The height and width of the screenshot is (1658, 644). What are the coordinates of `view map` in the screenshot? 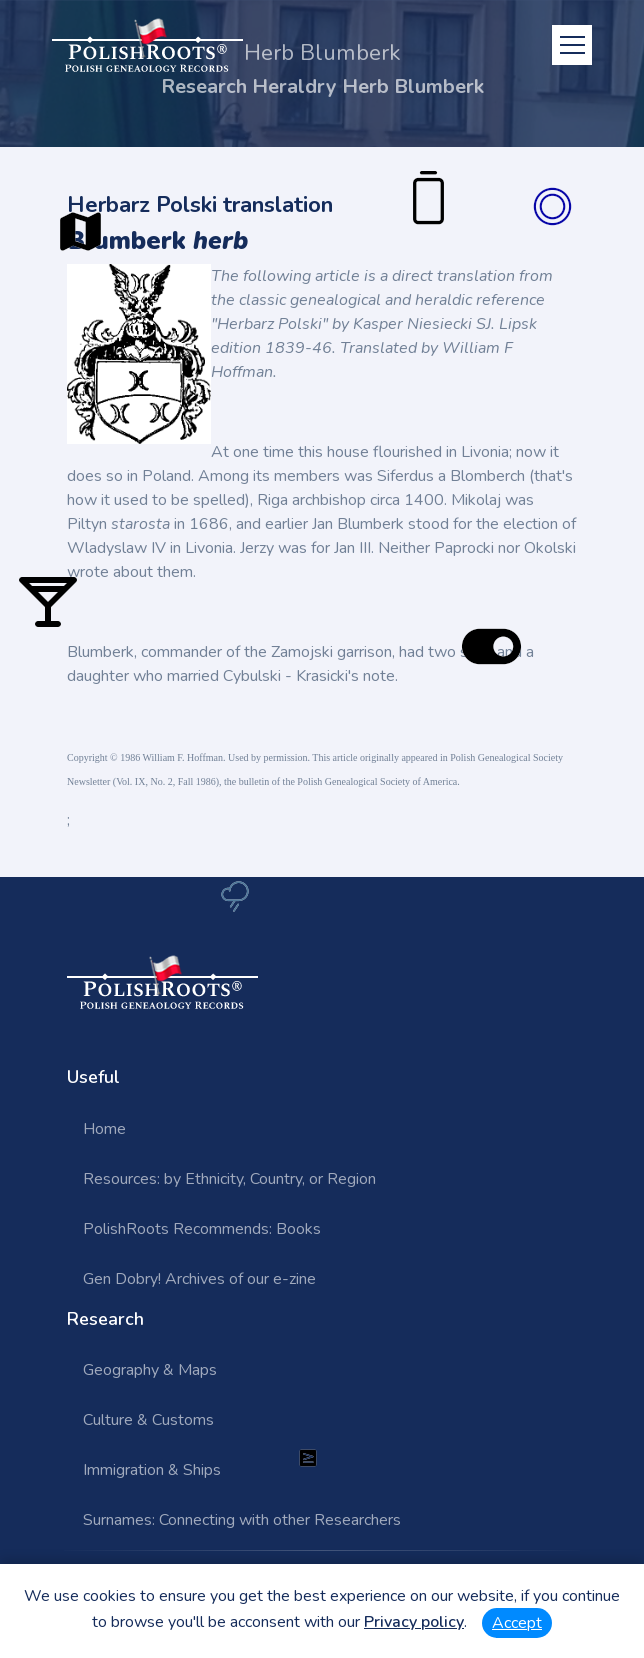 It's located at (80, 231).